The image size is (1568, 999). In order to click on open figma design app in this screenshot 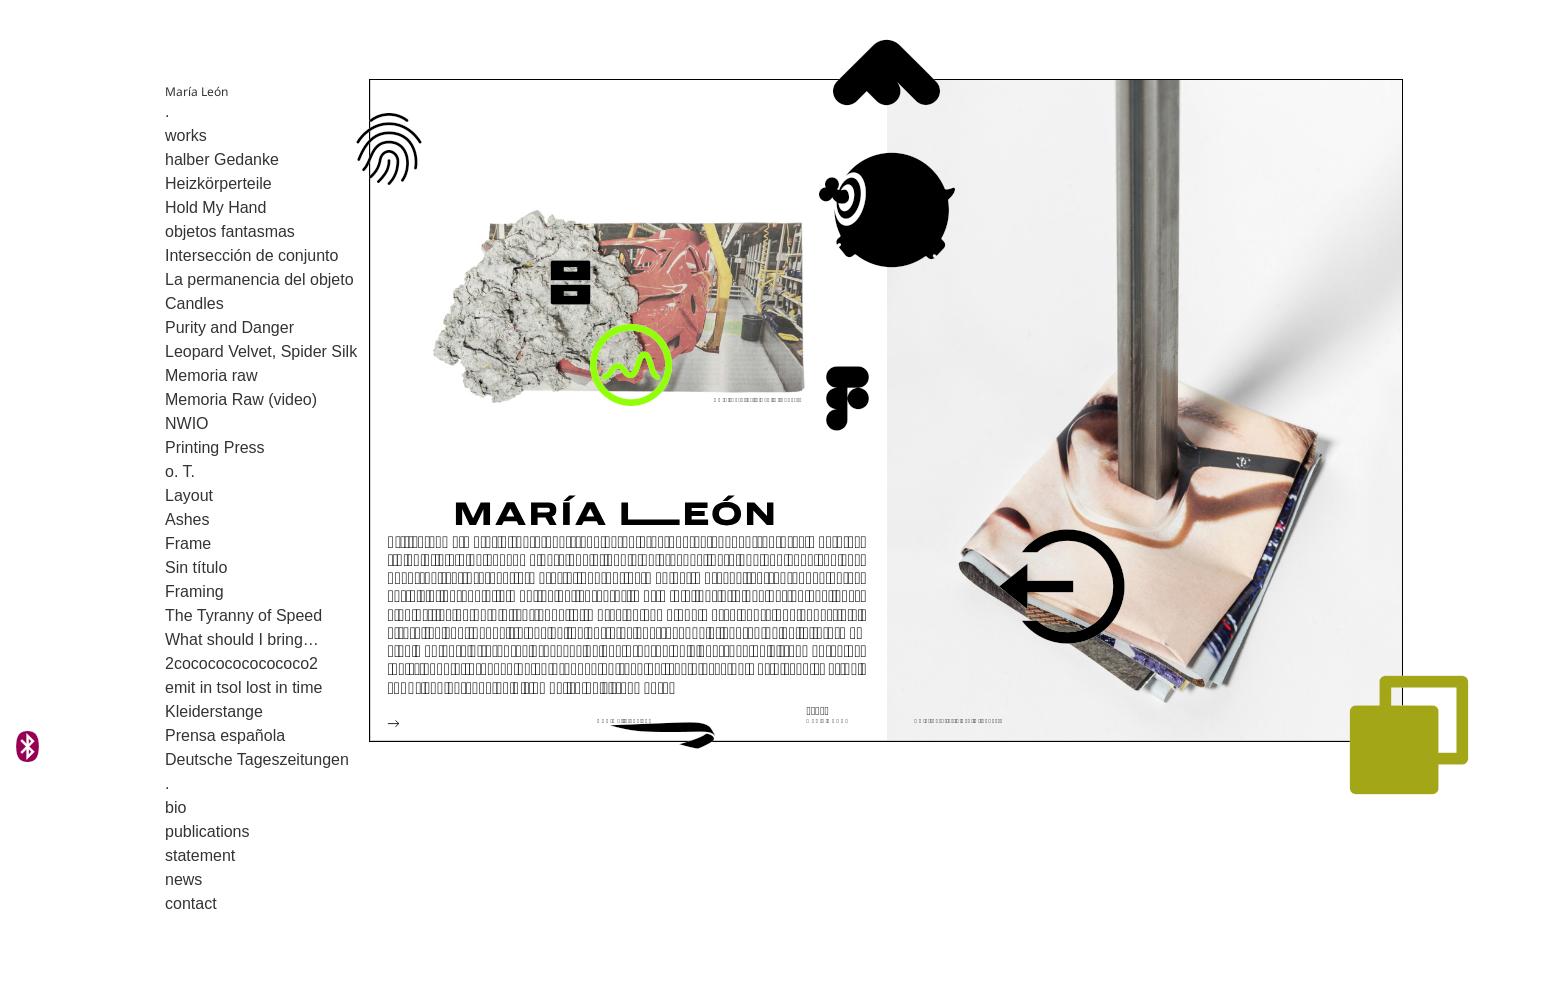, I will do `click(847, 398)`.